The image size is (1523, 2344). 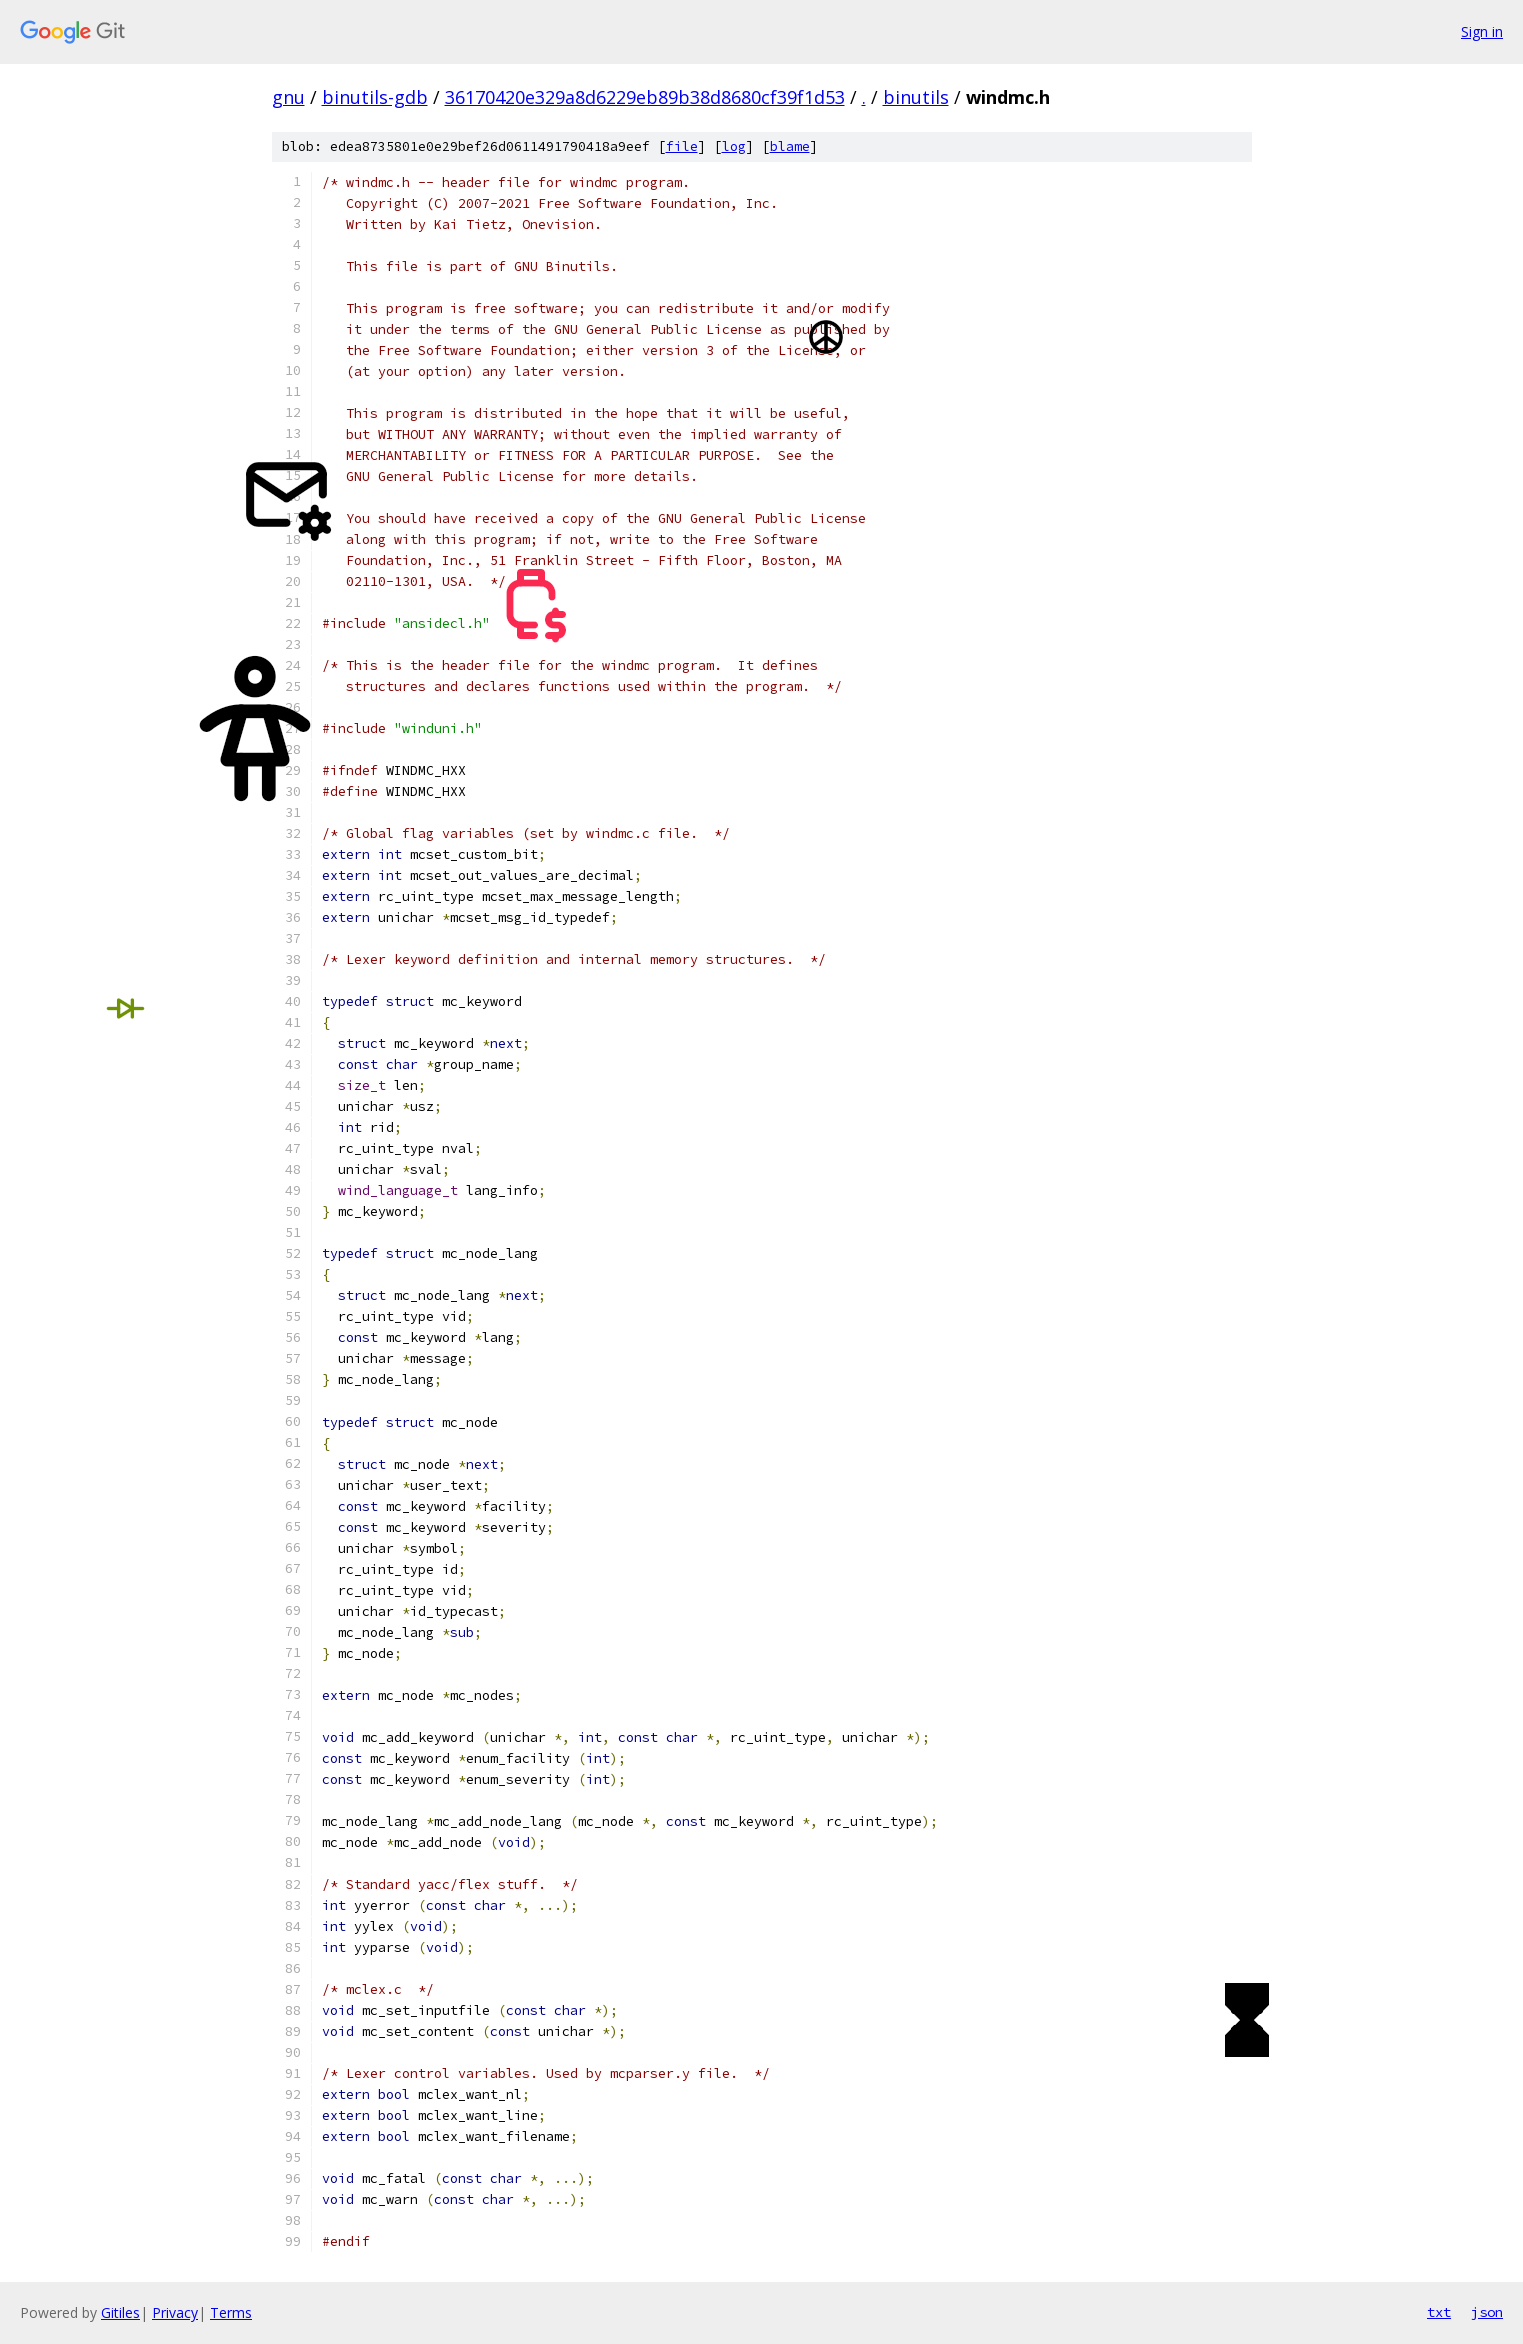 What do you see at coordinates (286, 494) in the screenshot?
I see `access email settings` at bounding box center [286, 494].